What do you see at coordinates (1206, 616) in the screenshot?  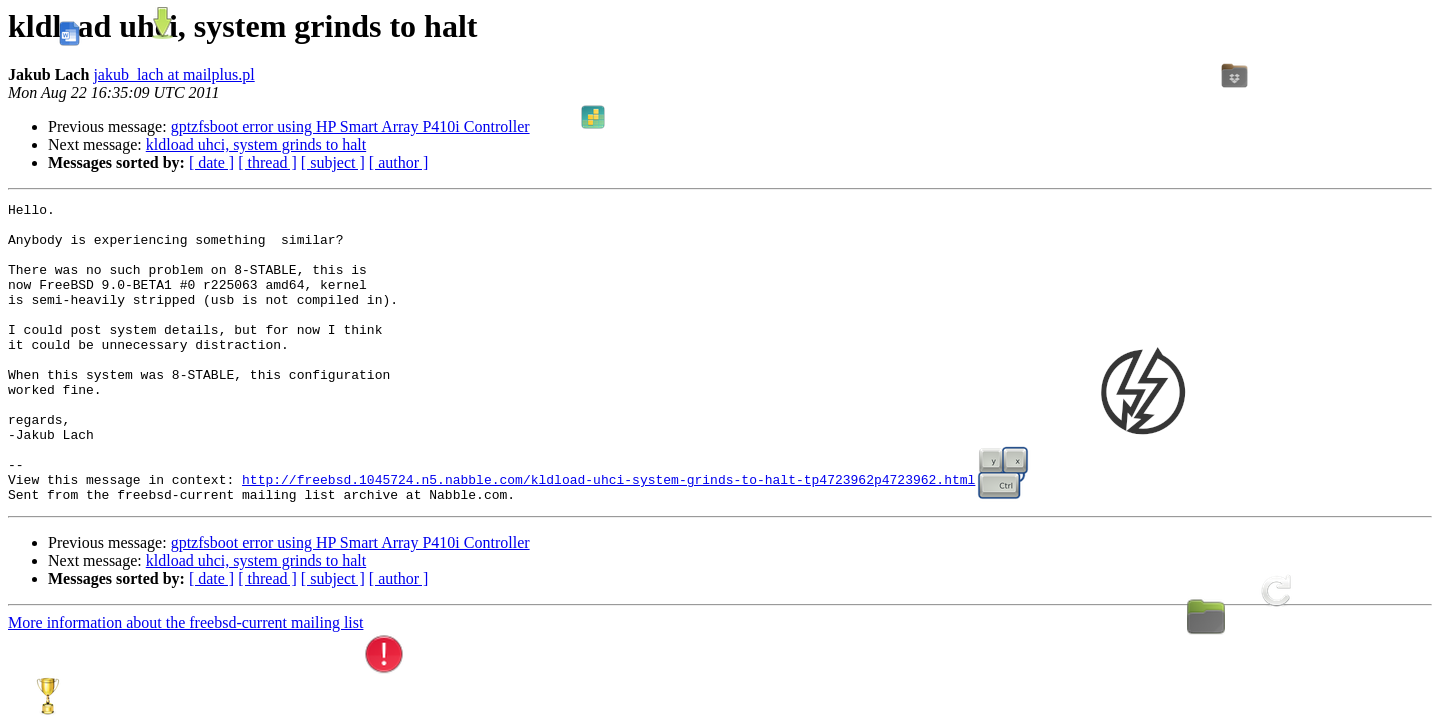 I see `indicates a valid drop target for dragging files` at bounding box center [1206, 616].